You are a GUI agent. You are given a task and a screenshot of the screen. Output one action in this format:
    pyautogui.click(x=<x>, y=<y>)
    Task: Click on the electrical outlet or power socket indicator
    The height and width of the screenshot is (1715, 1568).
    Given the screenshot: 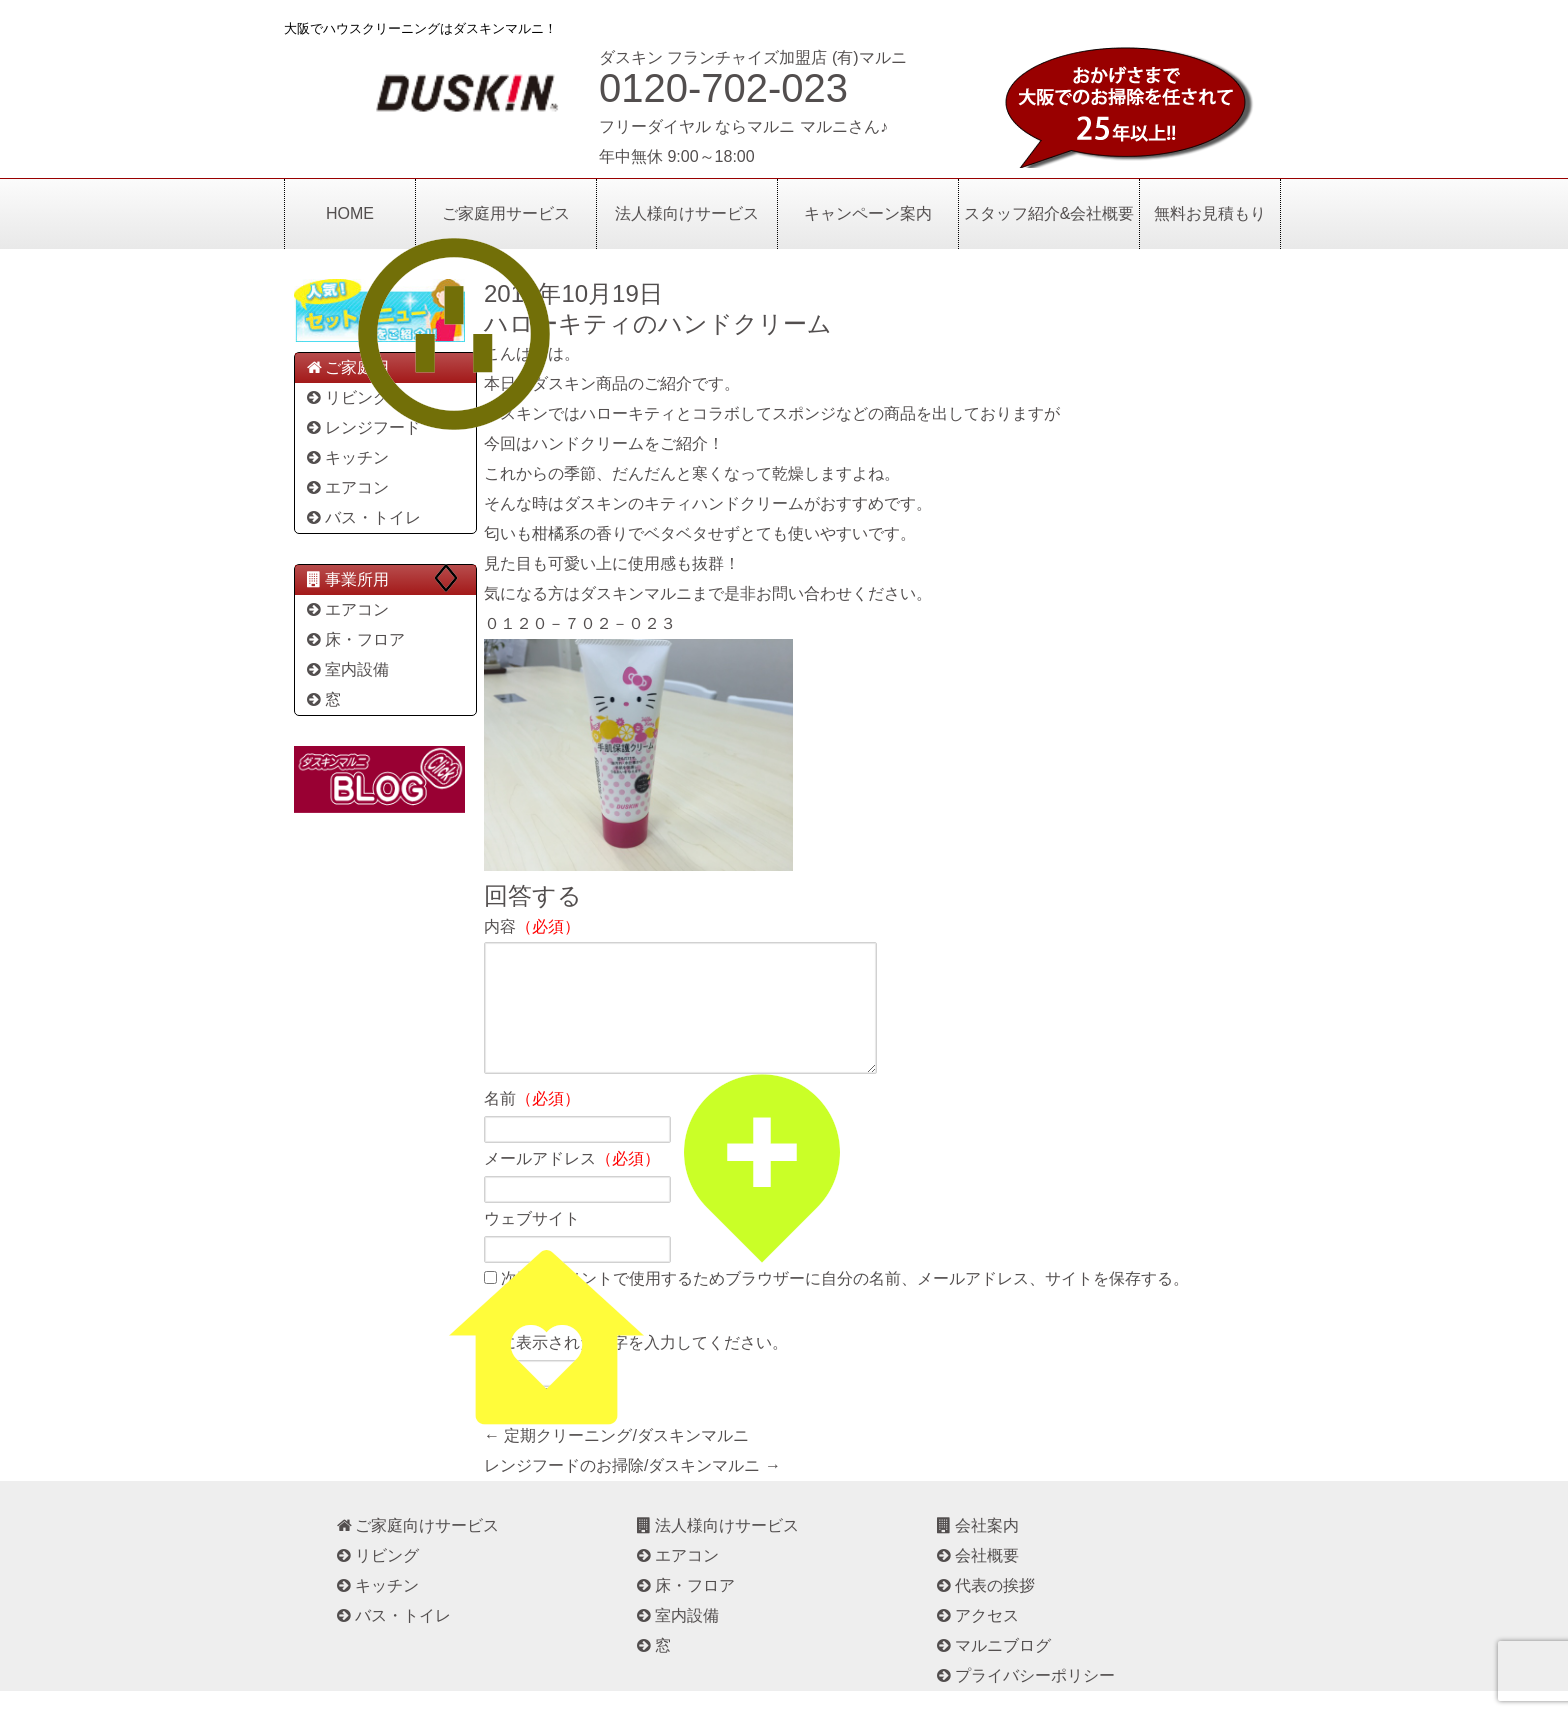 What is the action you would take?
    pyautogui.click(x=454, y=334)
    